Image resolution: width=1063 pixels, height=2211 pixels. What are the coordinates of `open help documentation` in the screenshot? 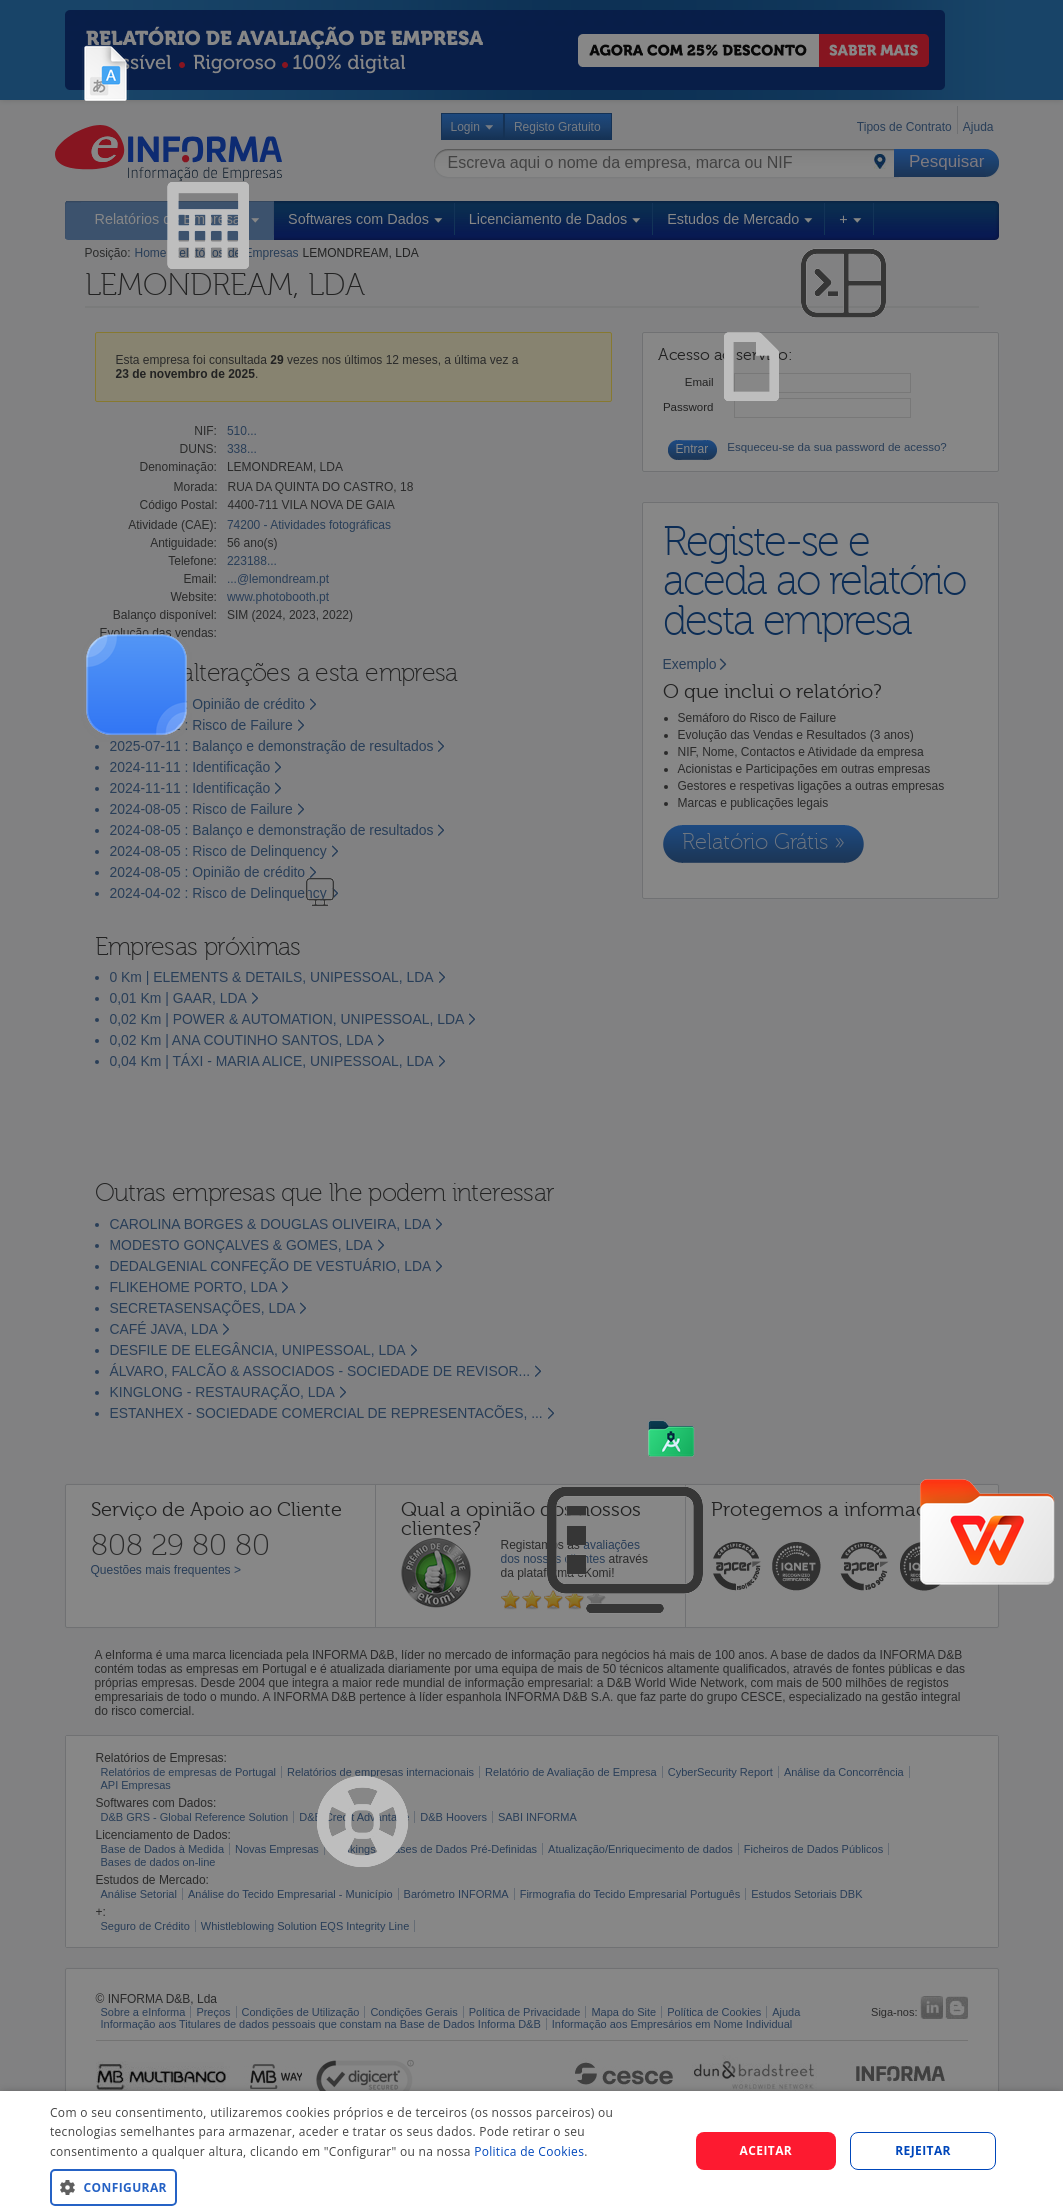 It's located at (362, 1821).